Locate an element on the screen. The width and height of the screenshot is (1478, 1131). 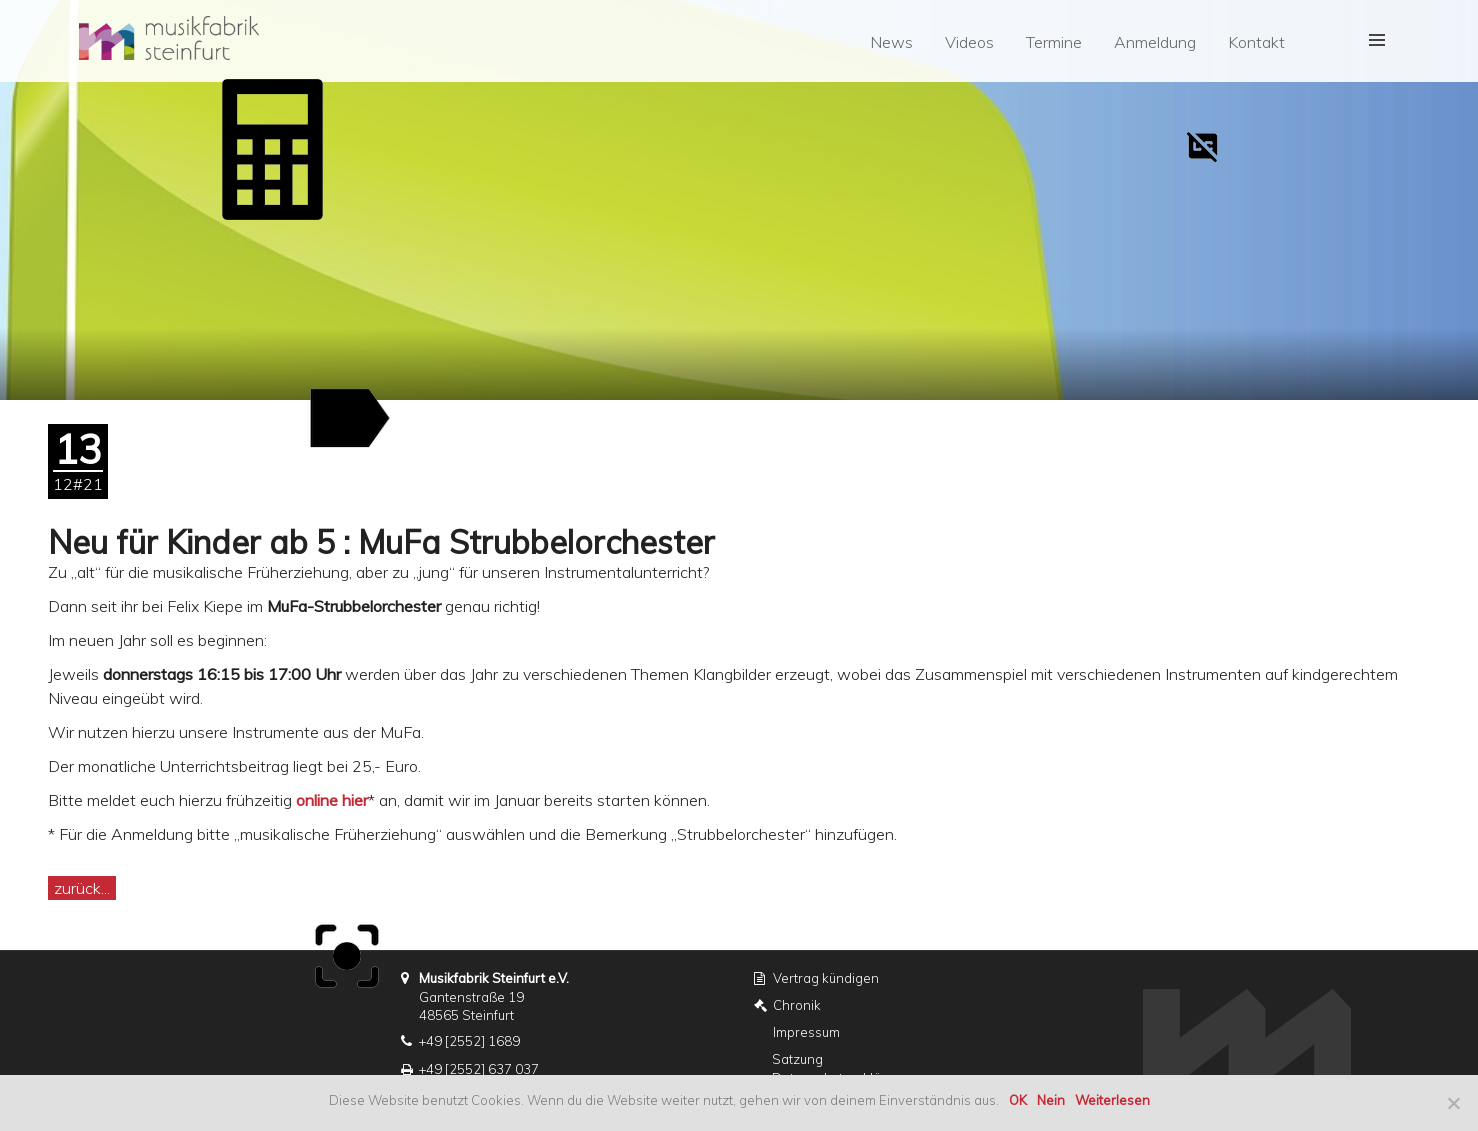
center focus point for camera or image capture is located at coordinates (347, 956).